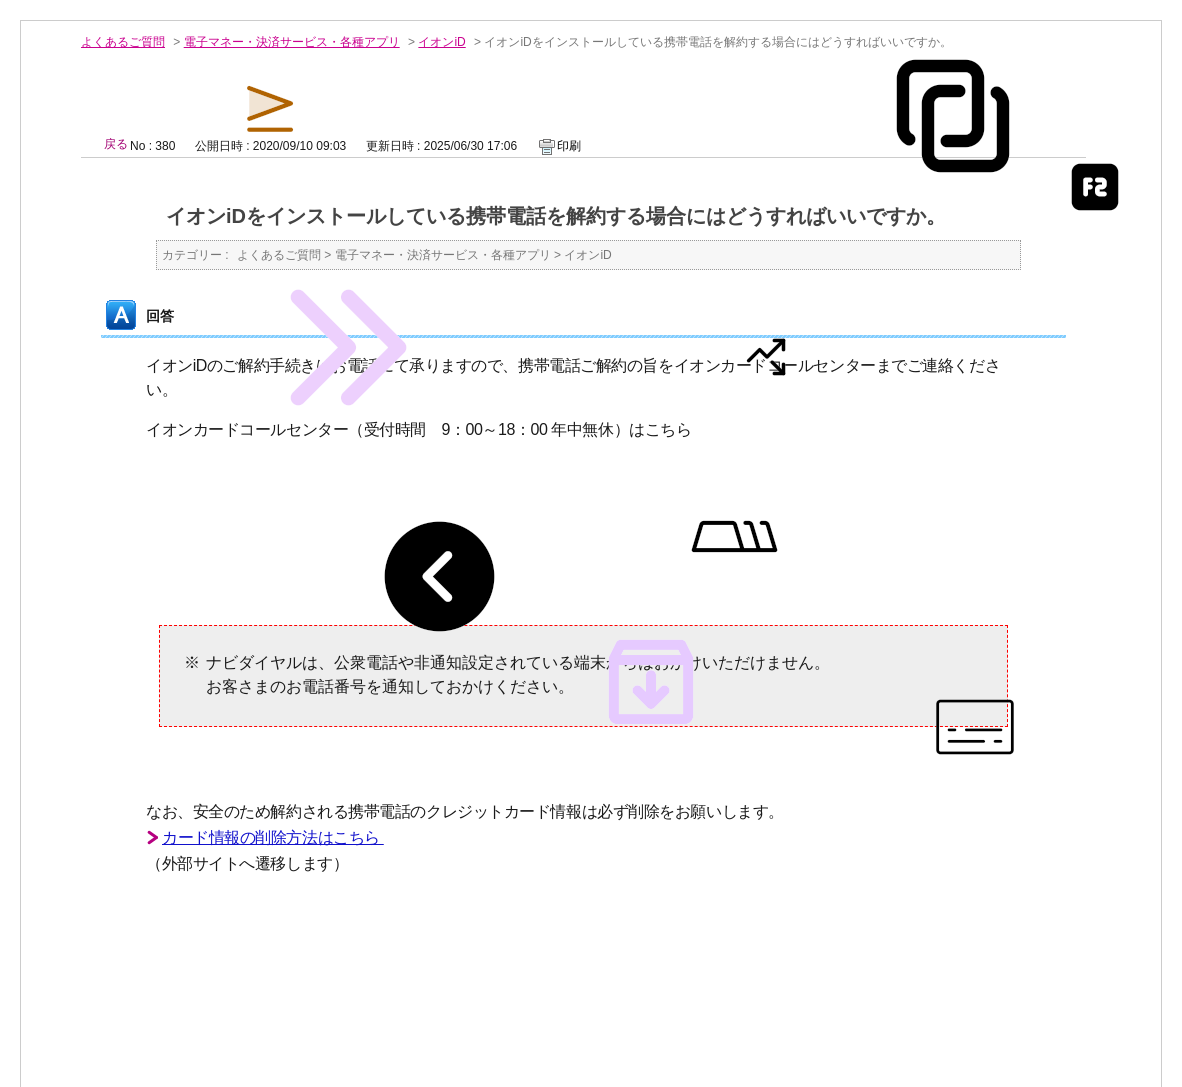  I want to click on toggle F2 function key shortcut, so click(1095, 187).